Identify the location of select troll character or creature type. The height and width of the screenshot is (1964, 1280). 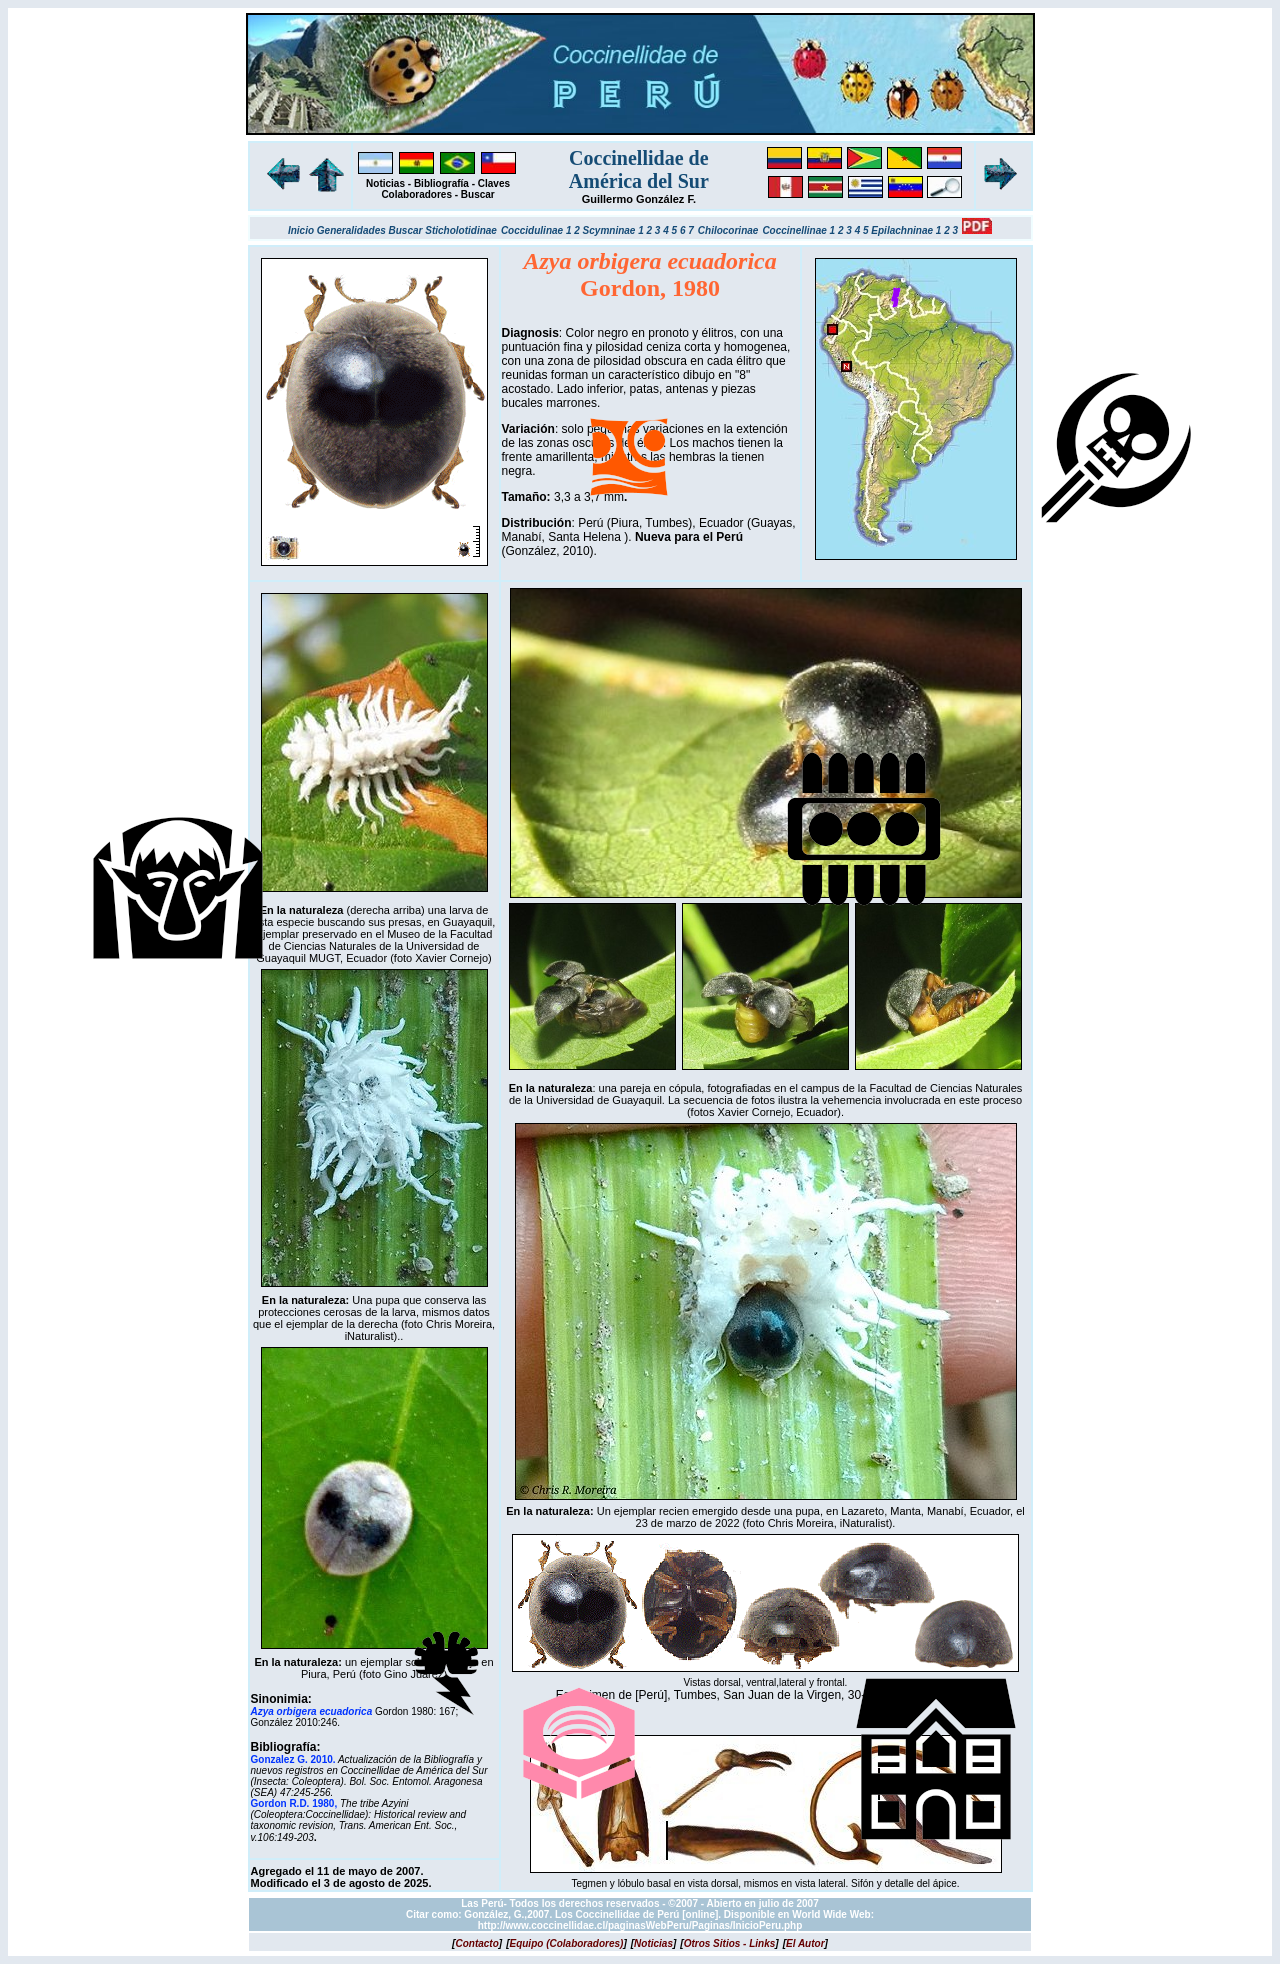
(178, 874).